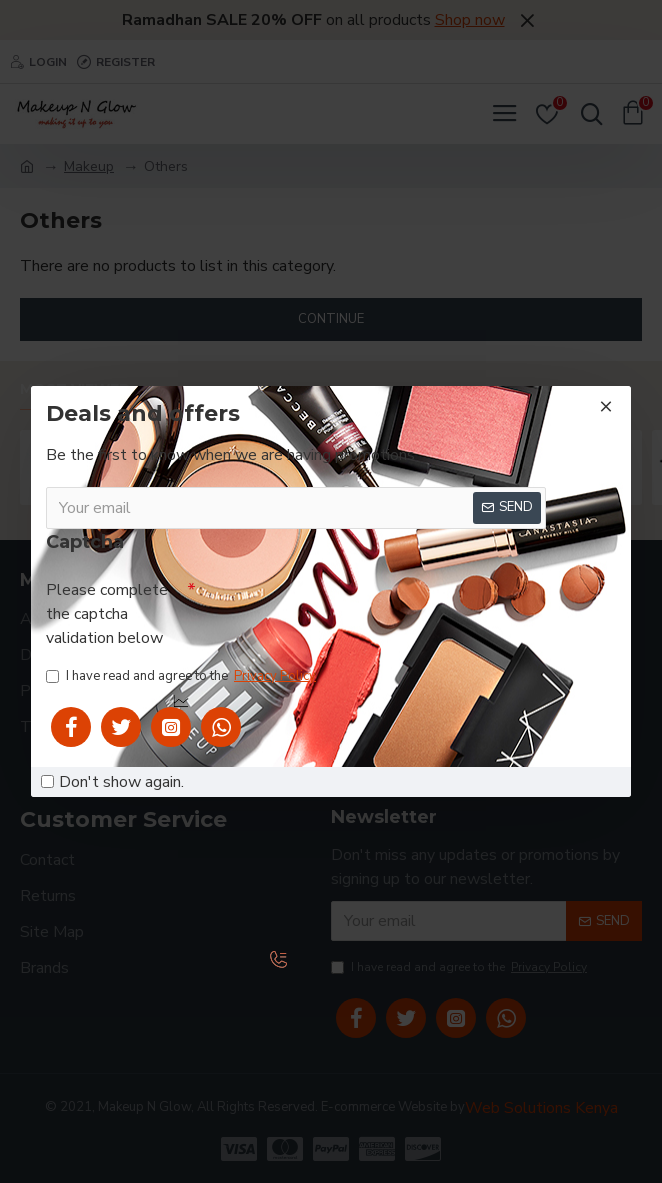 Image resolution: width=662 pixels, height=1183 pixels. I want to click on view contact list or phone directory, so click(279, 959).